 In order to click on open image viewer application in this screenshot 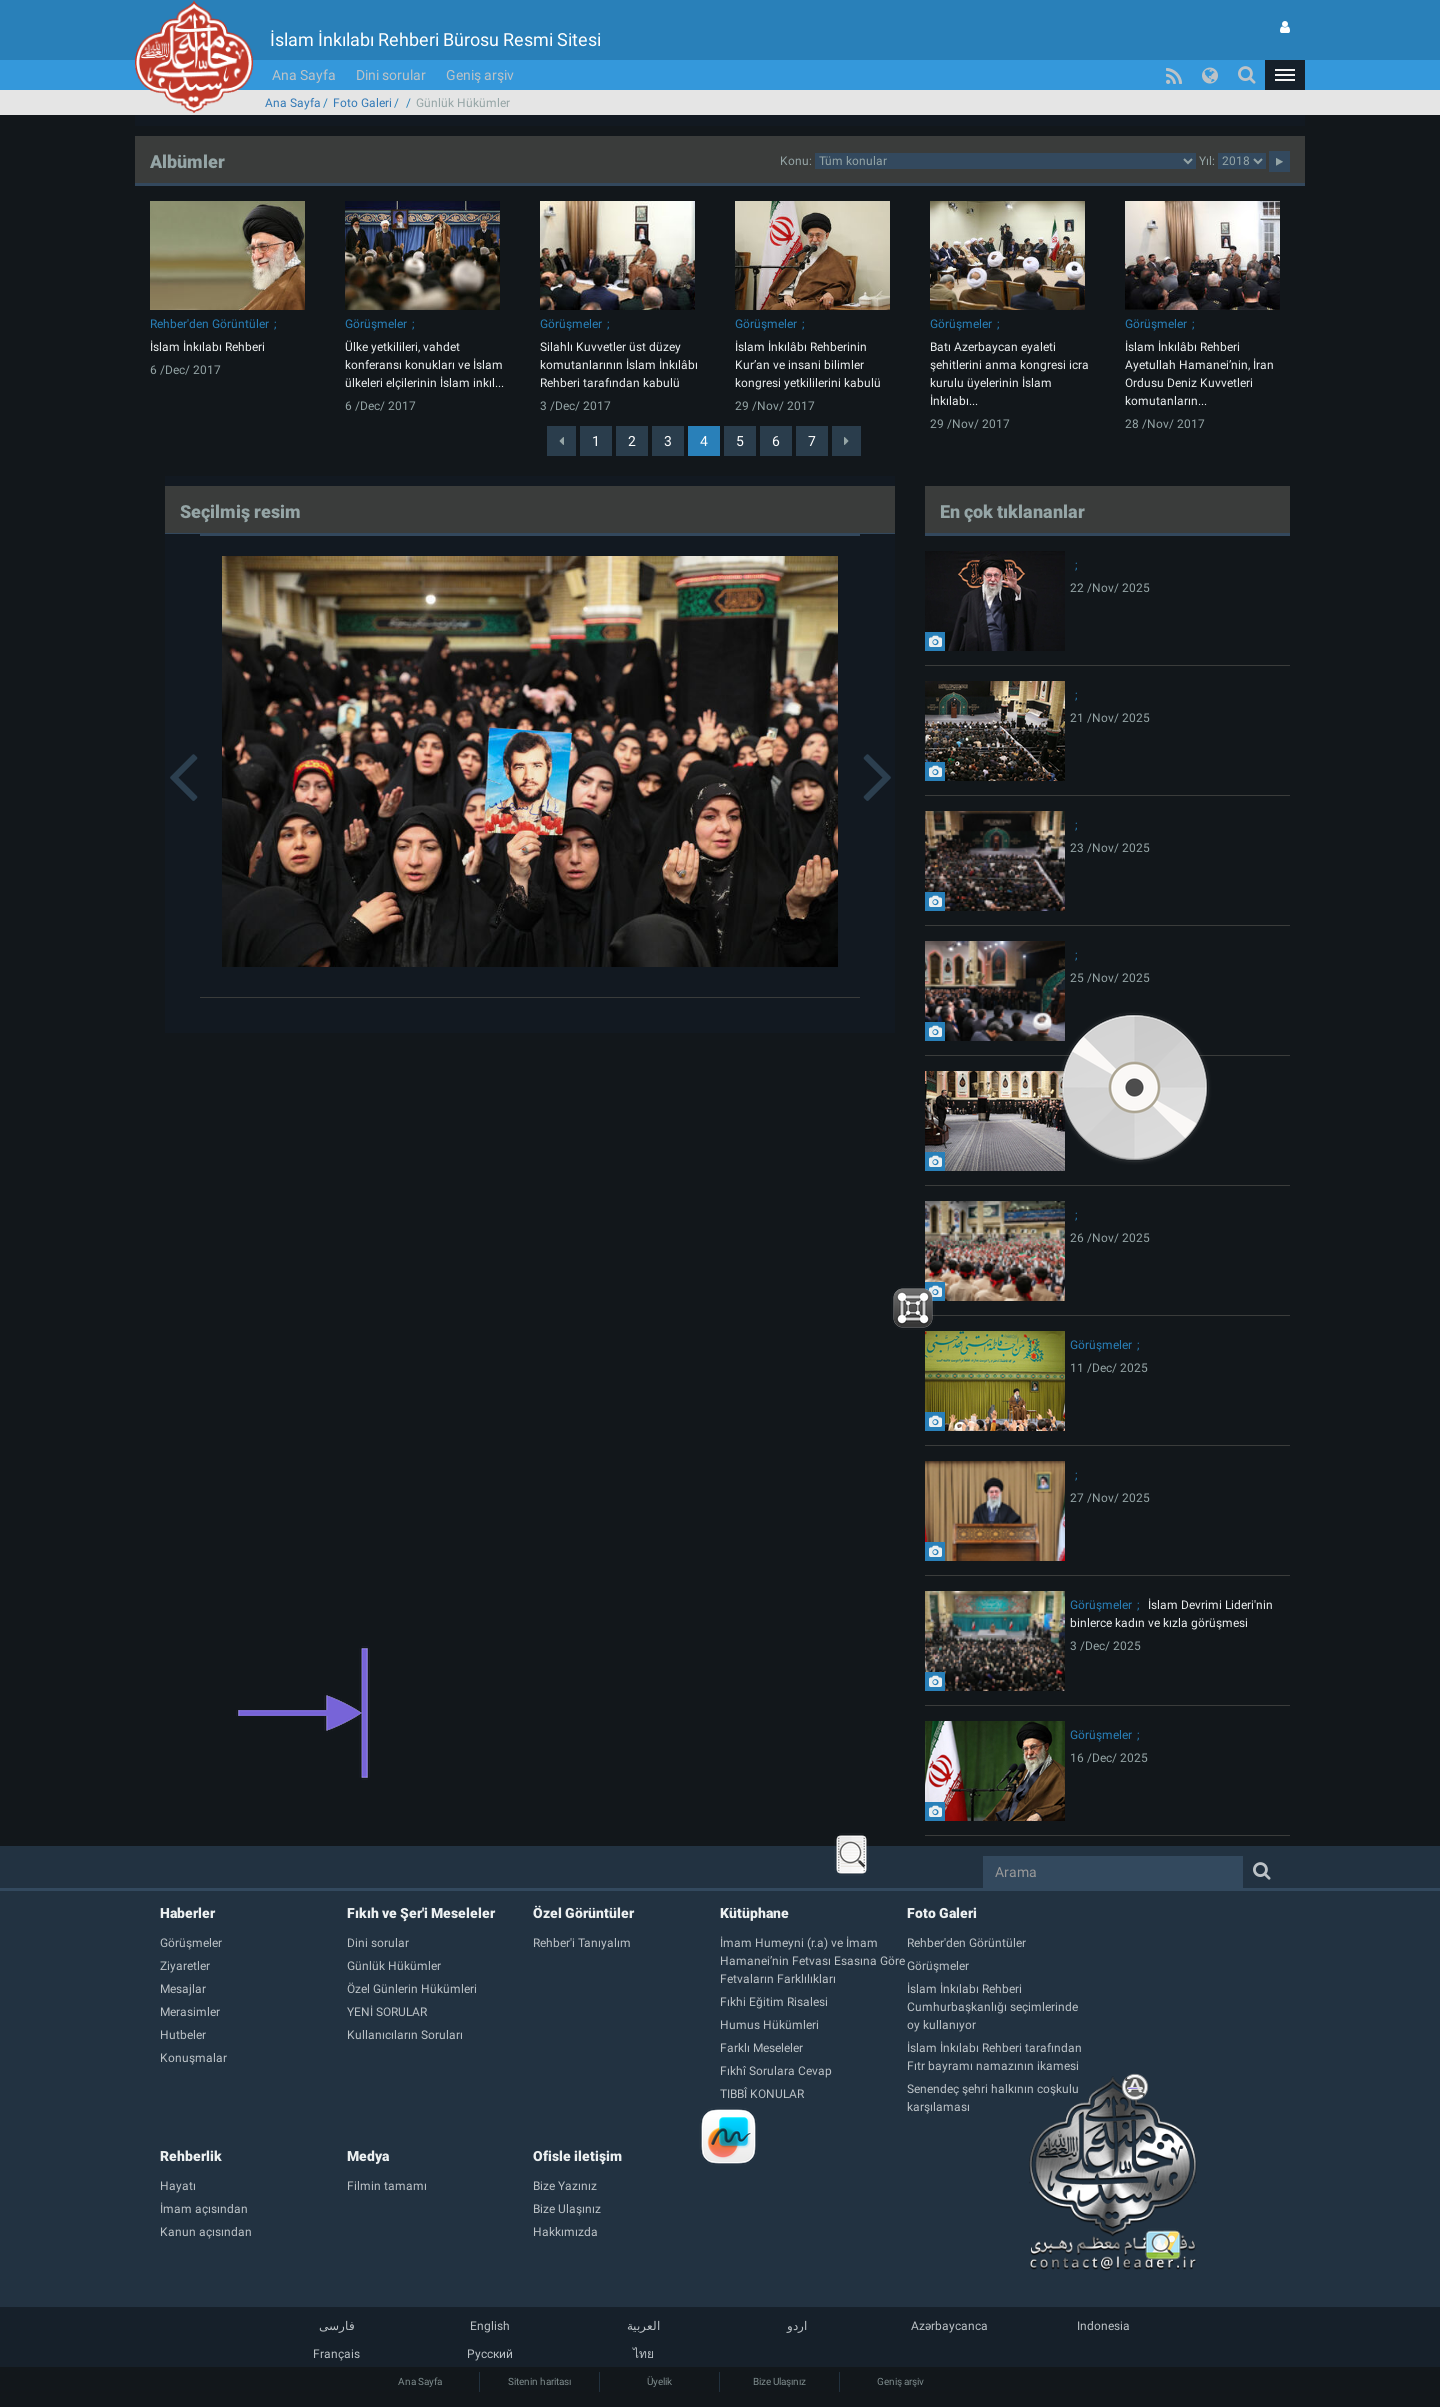, I will do `click(1163, 2245)`.